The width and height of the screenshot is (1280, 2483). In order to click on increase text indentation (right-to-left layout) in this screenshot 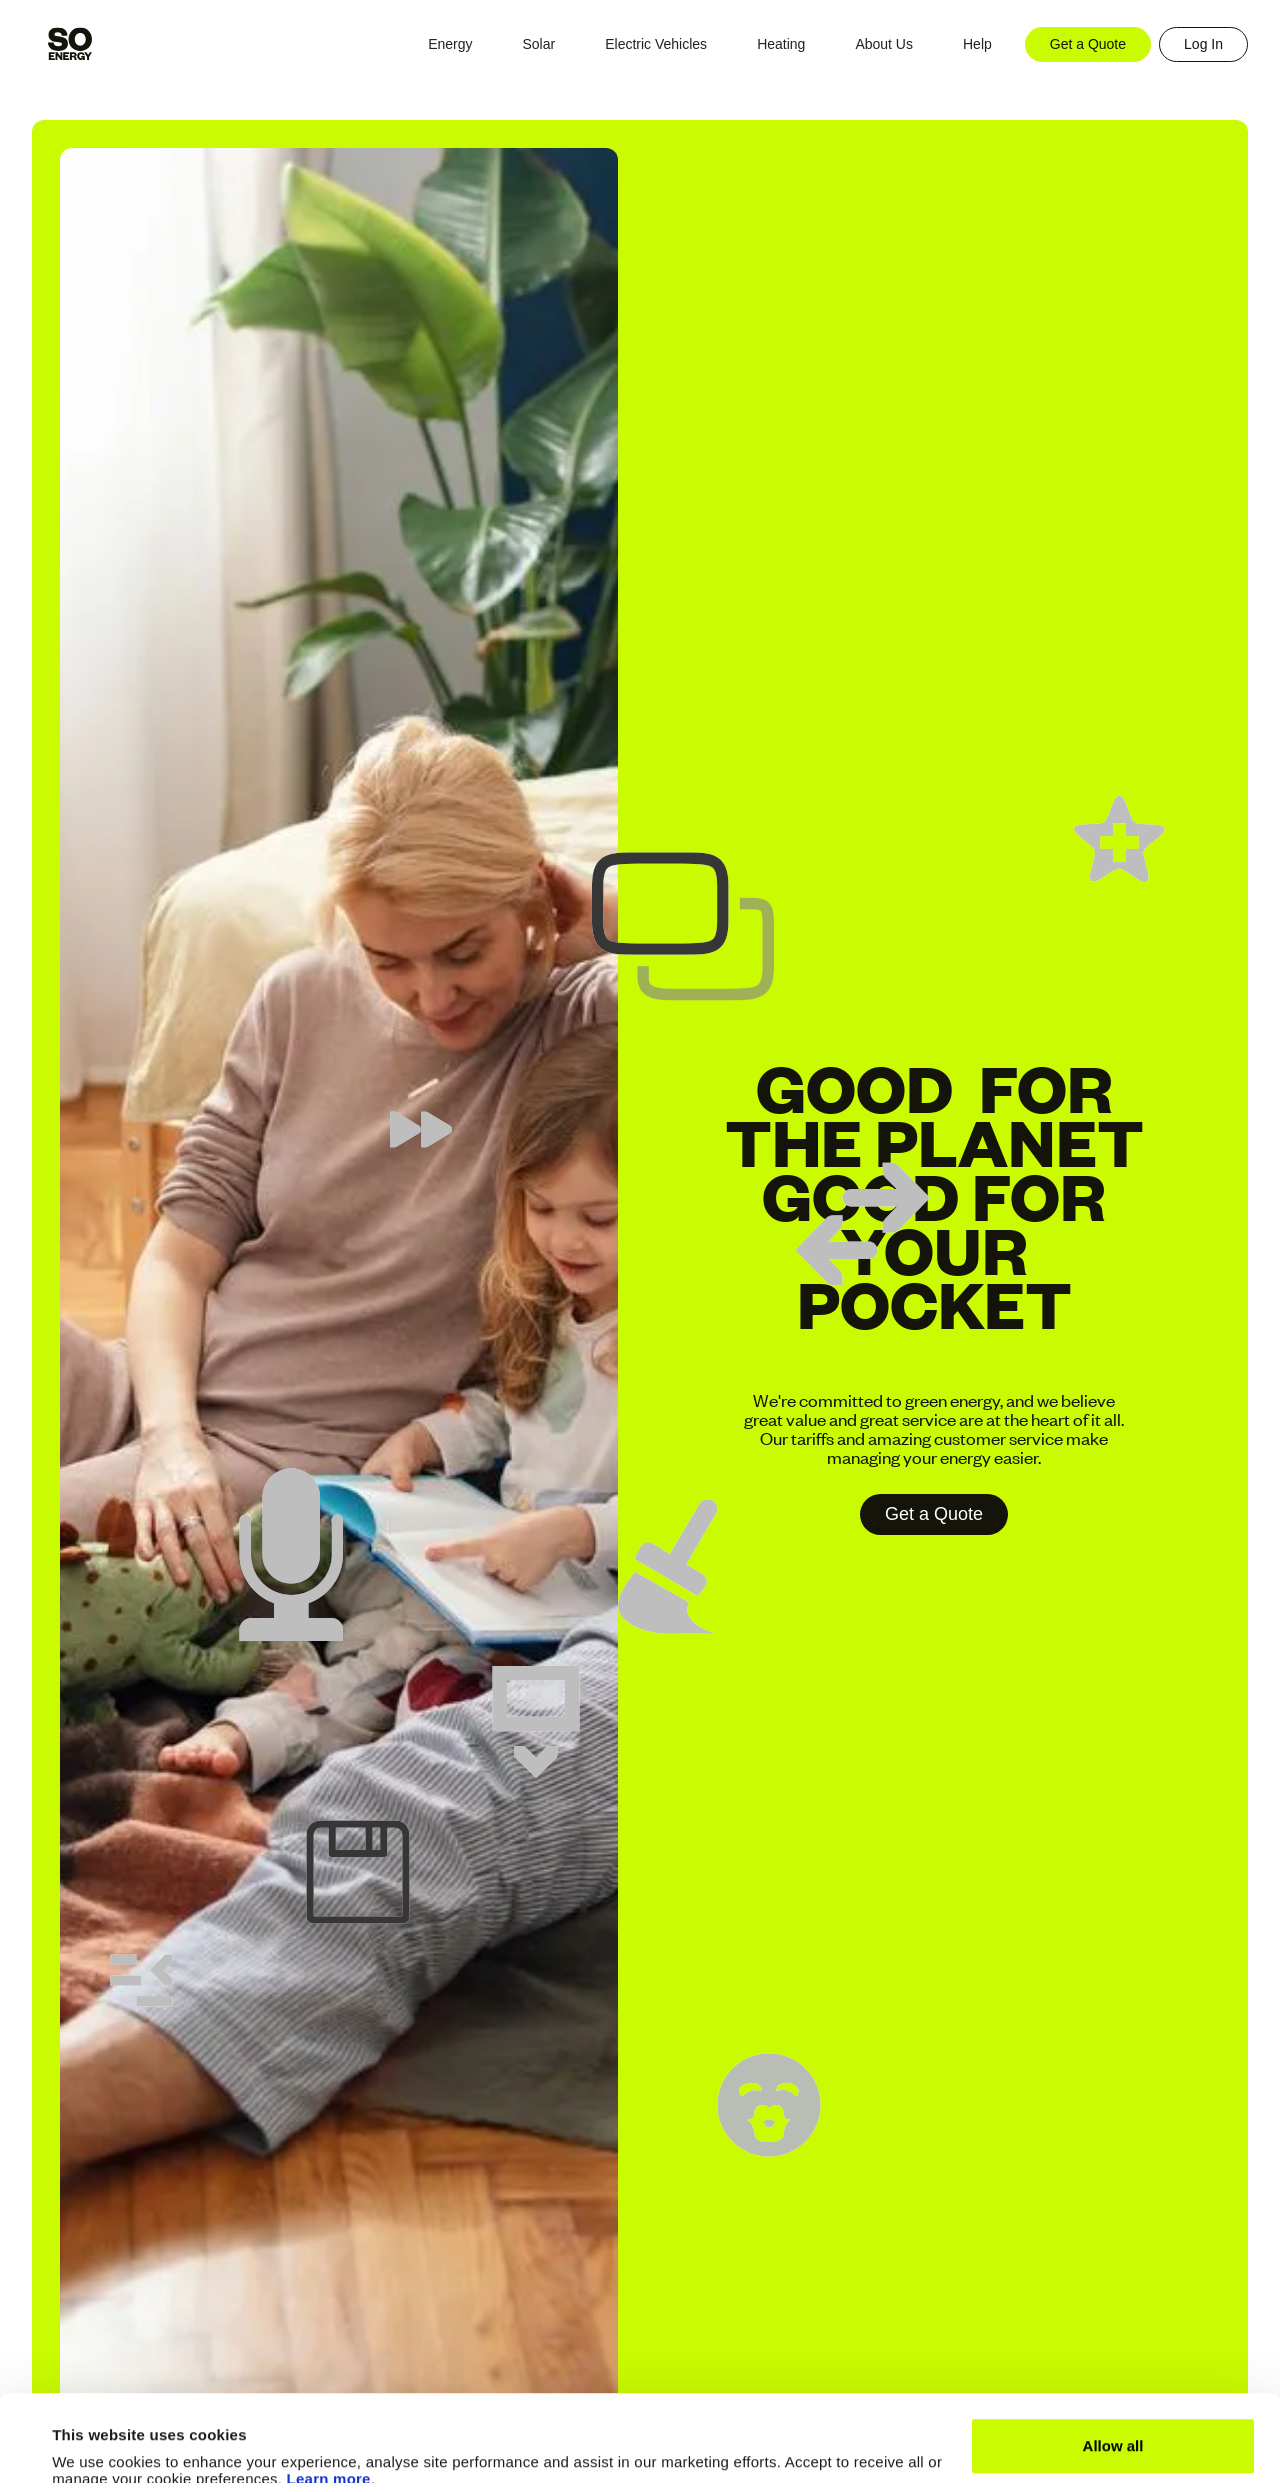, I will do `click(141, 1980)`.